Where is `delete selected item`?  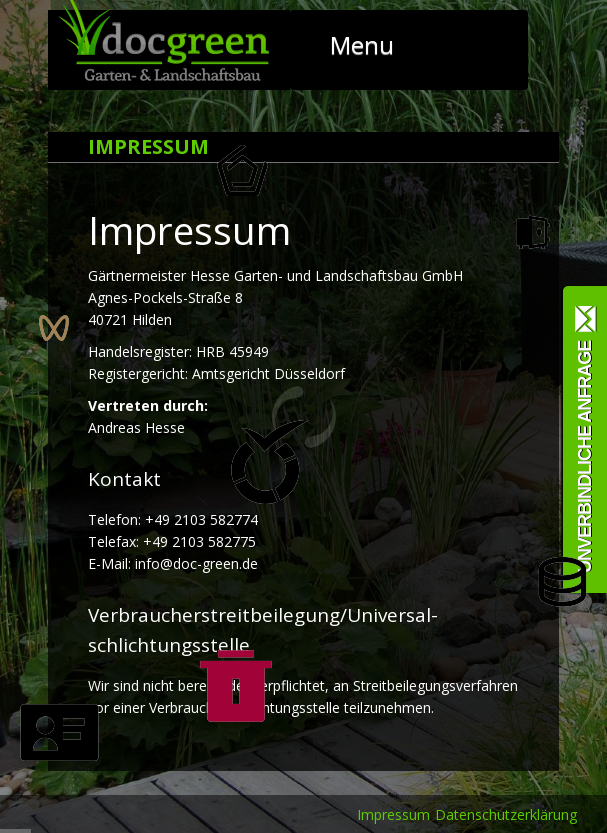 delete selected item is located at coordinates (236, 686).